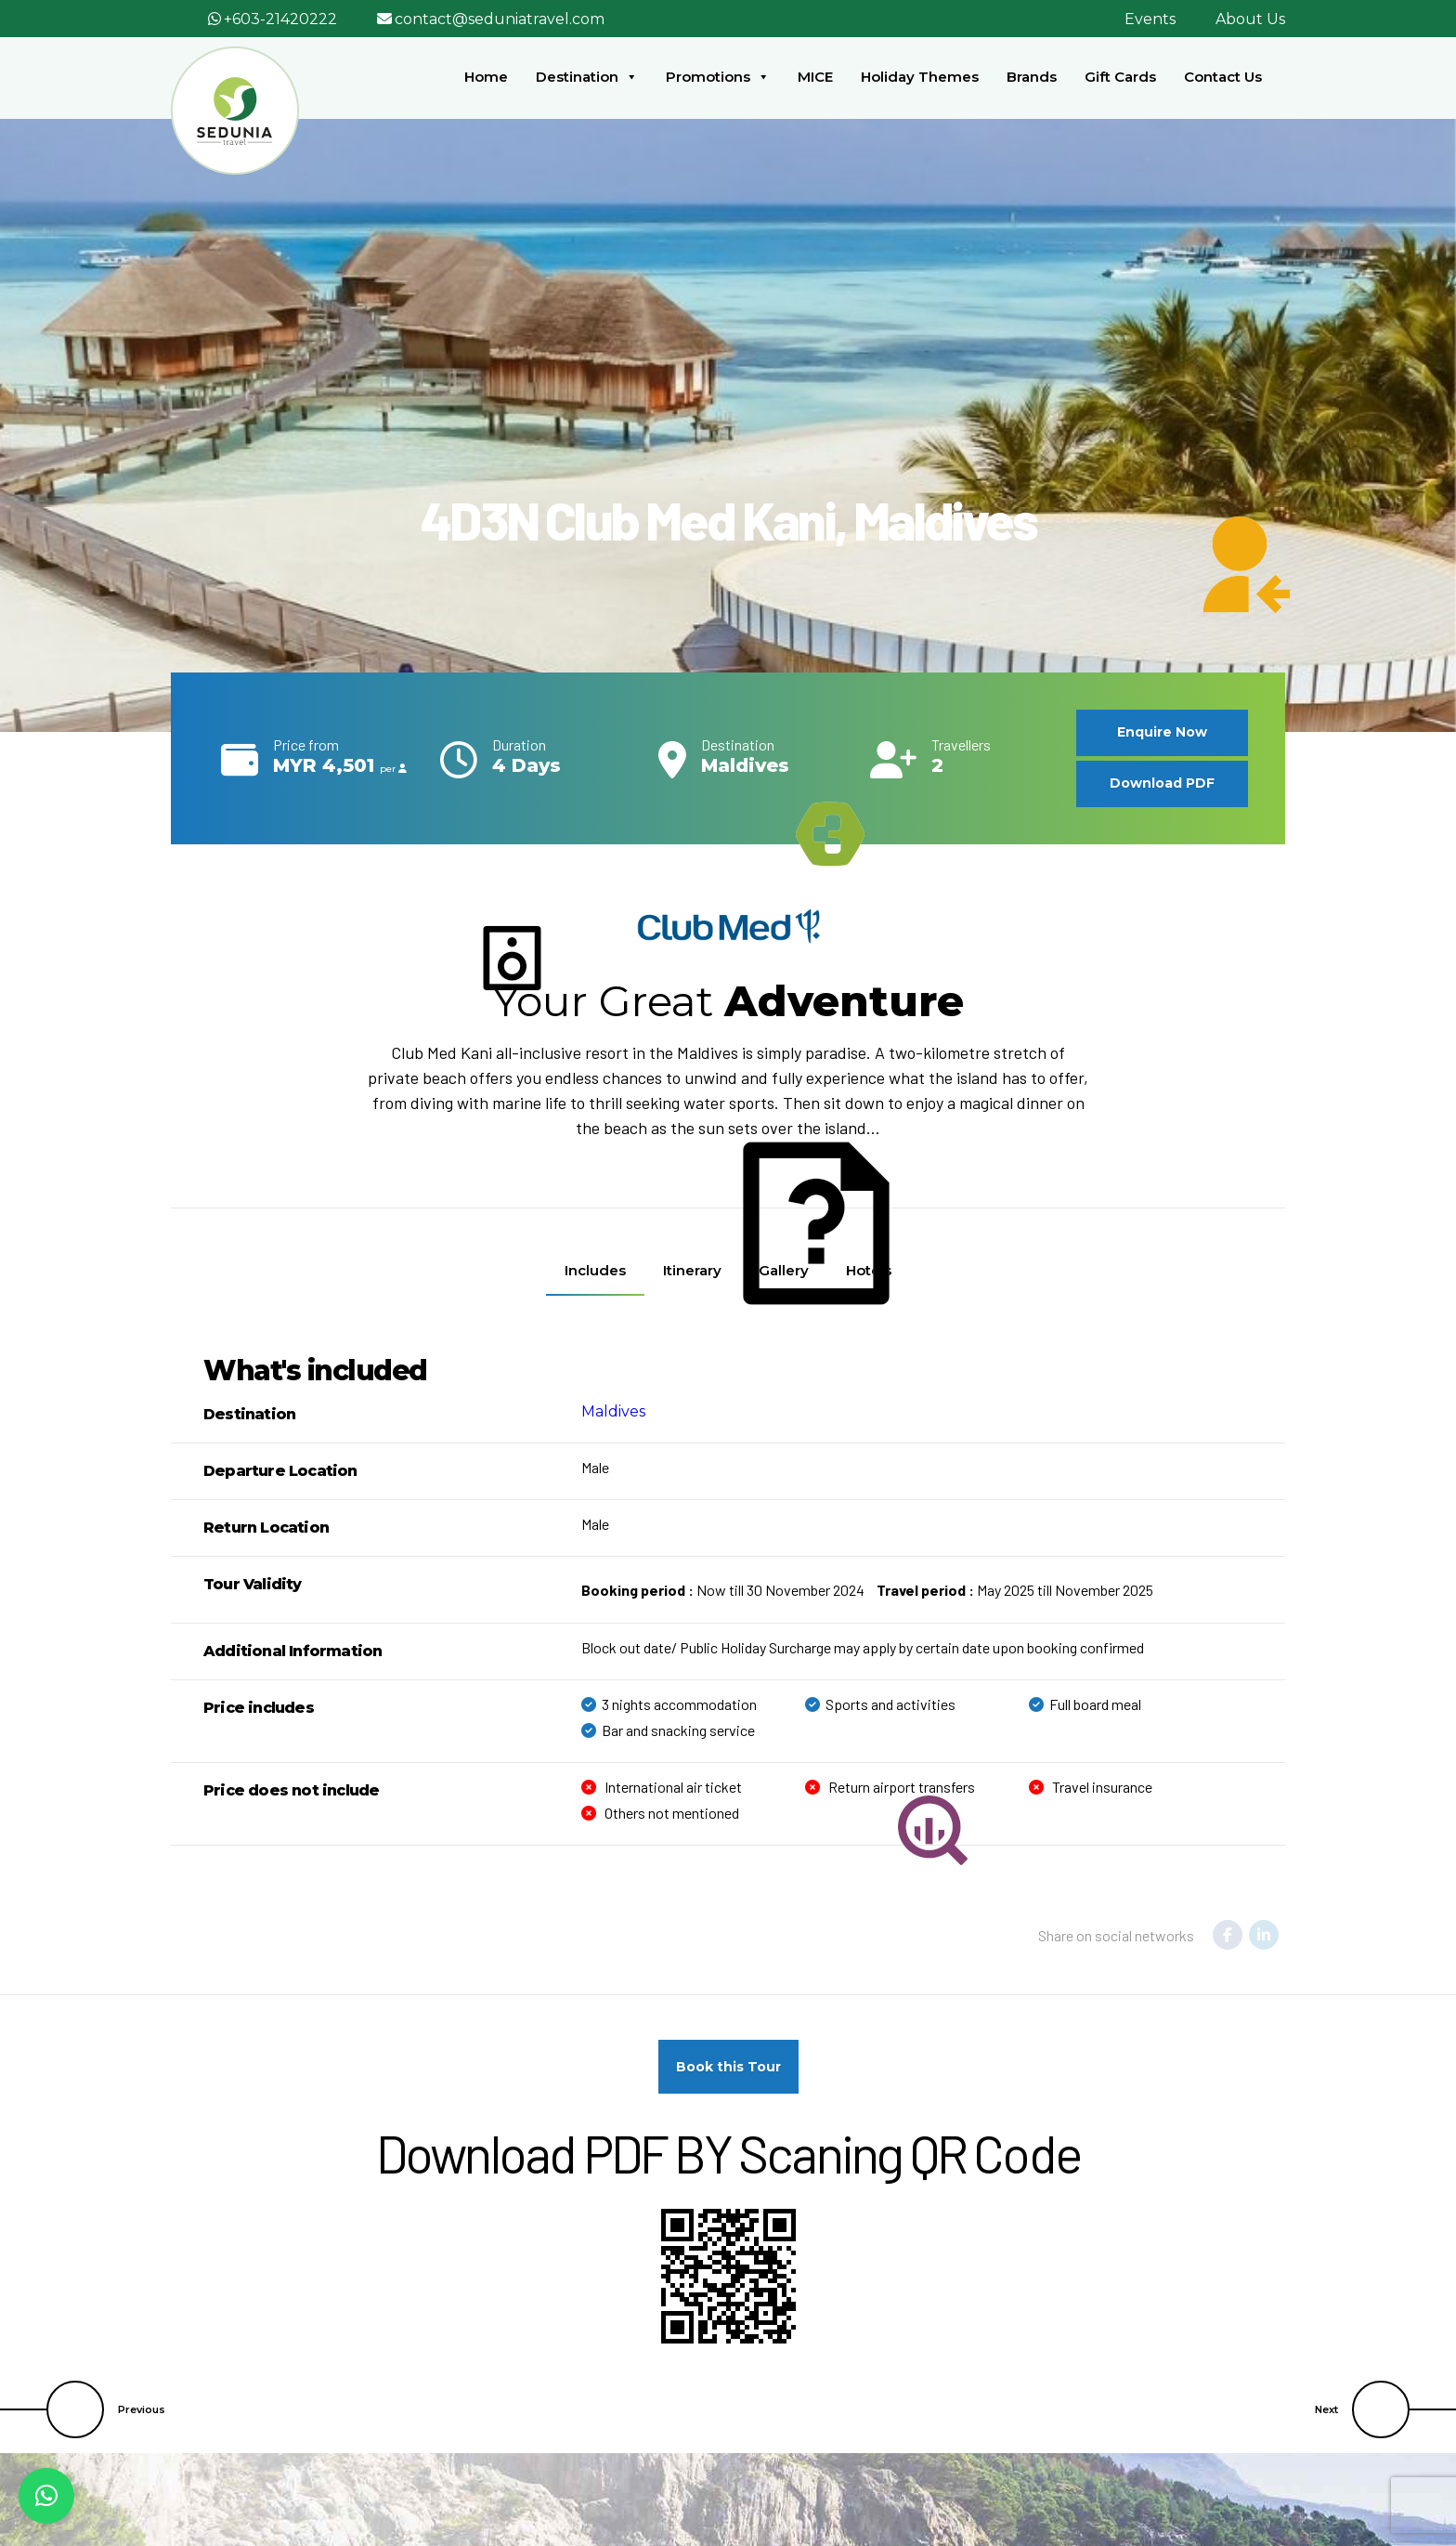  Describe the element at coordinates (816, 1223) in the screenshot. I see `unknown or unrecognized file type` at that location.